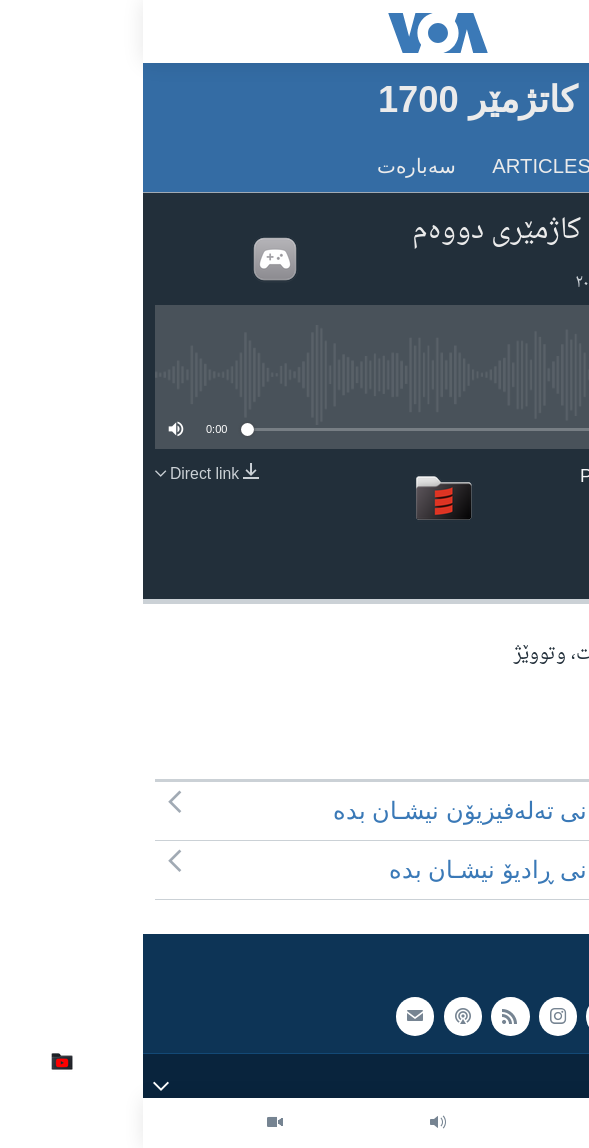 The width and height of the screenshot is (589, 1148). What do you see at coordinates (443, 499) in the screenshot?
I see `open scala project folder` at bounding box center [443, 499].